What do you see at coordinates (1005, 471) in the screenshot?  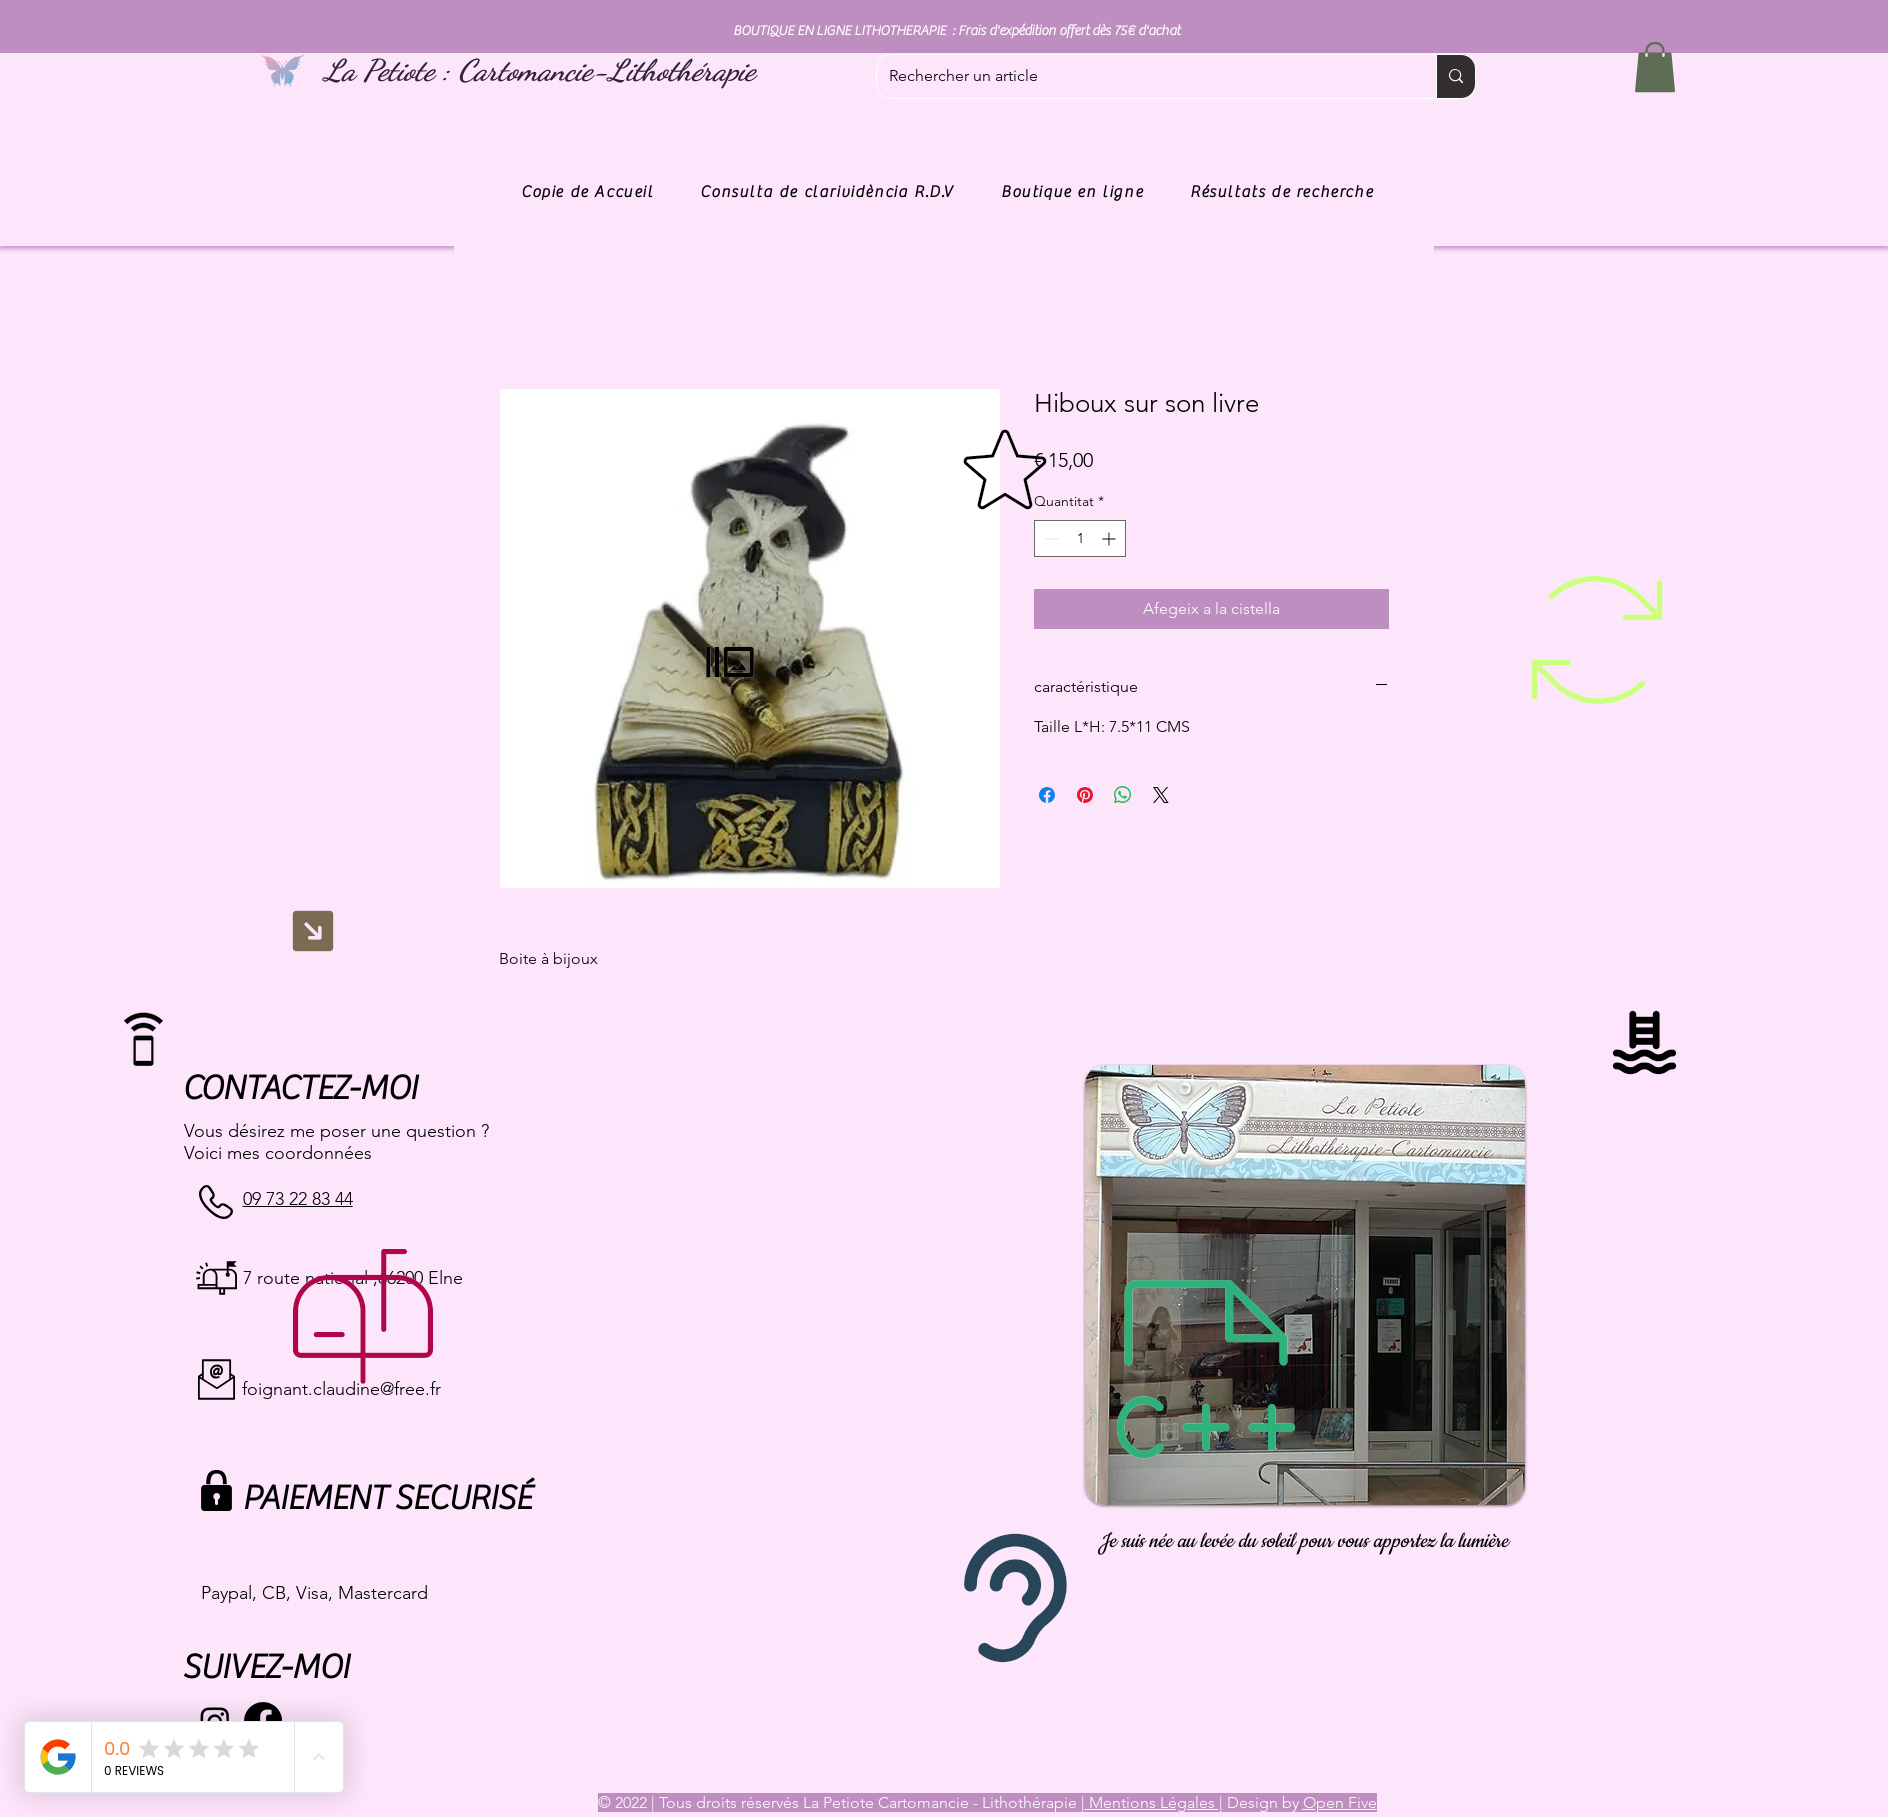 I see `add to favorites` at bounding box center [1005, 471].